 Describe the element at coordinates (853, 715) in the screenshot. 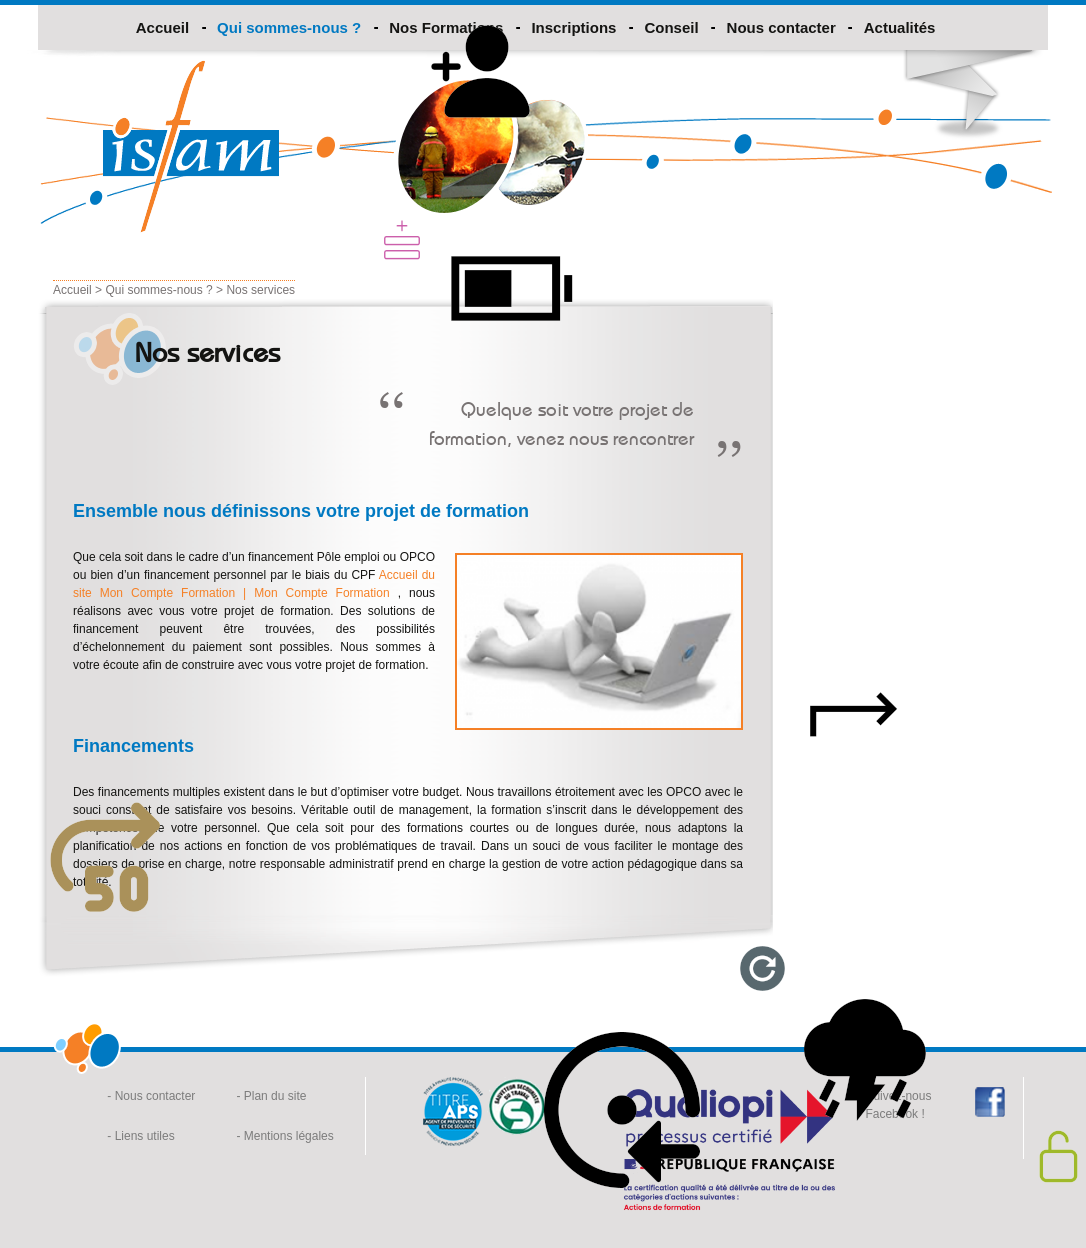

I see `forward or share content` at that location.